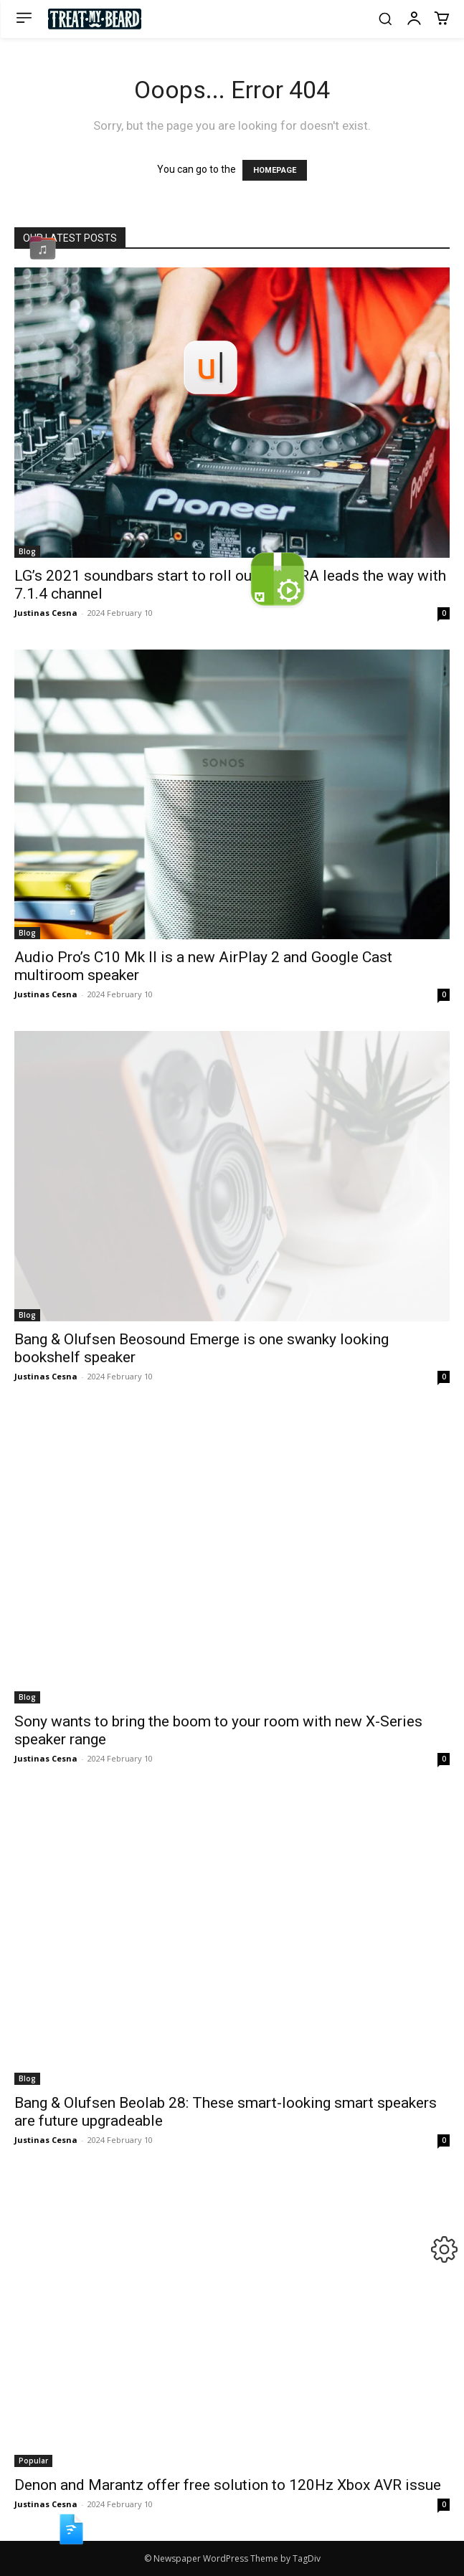 Image resolution: width=464 pixels, height=2576 pixels. What do you see at coordinates (444, 2249) in the screenshot?
I see `access application settings or preferences` at bounding box center [444, 2249].